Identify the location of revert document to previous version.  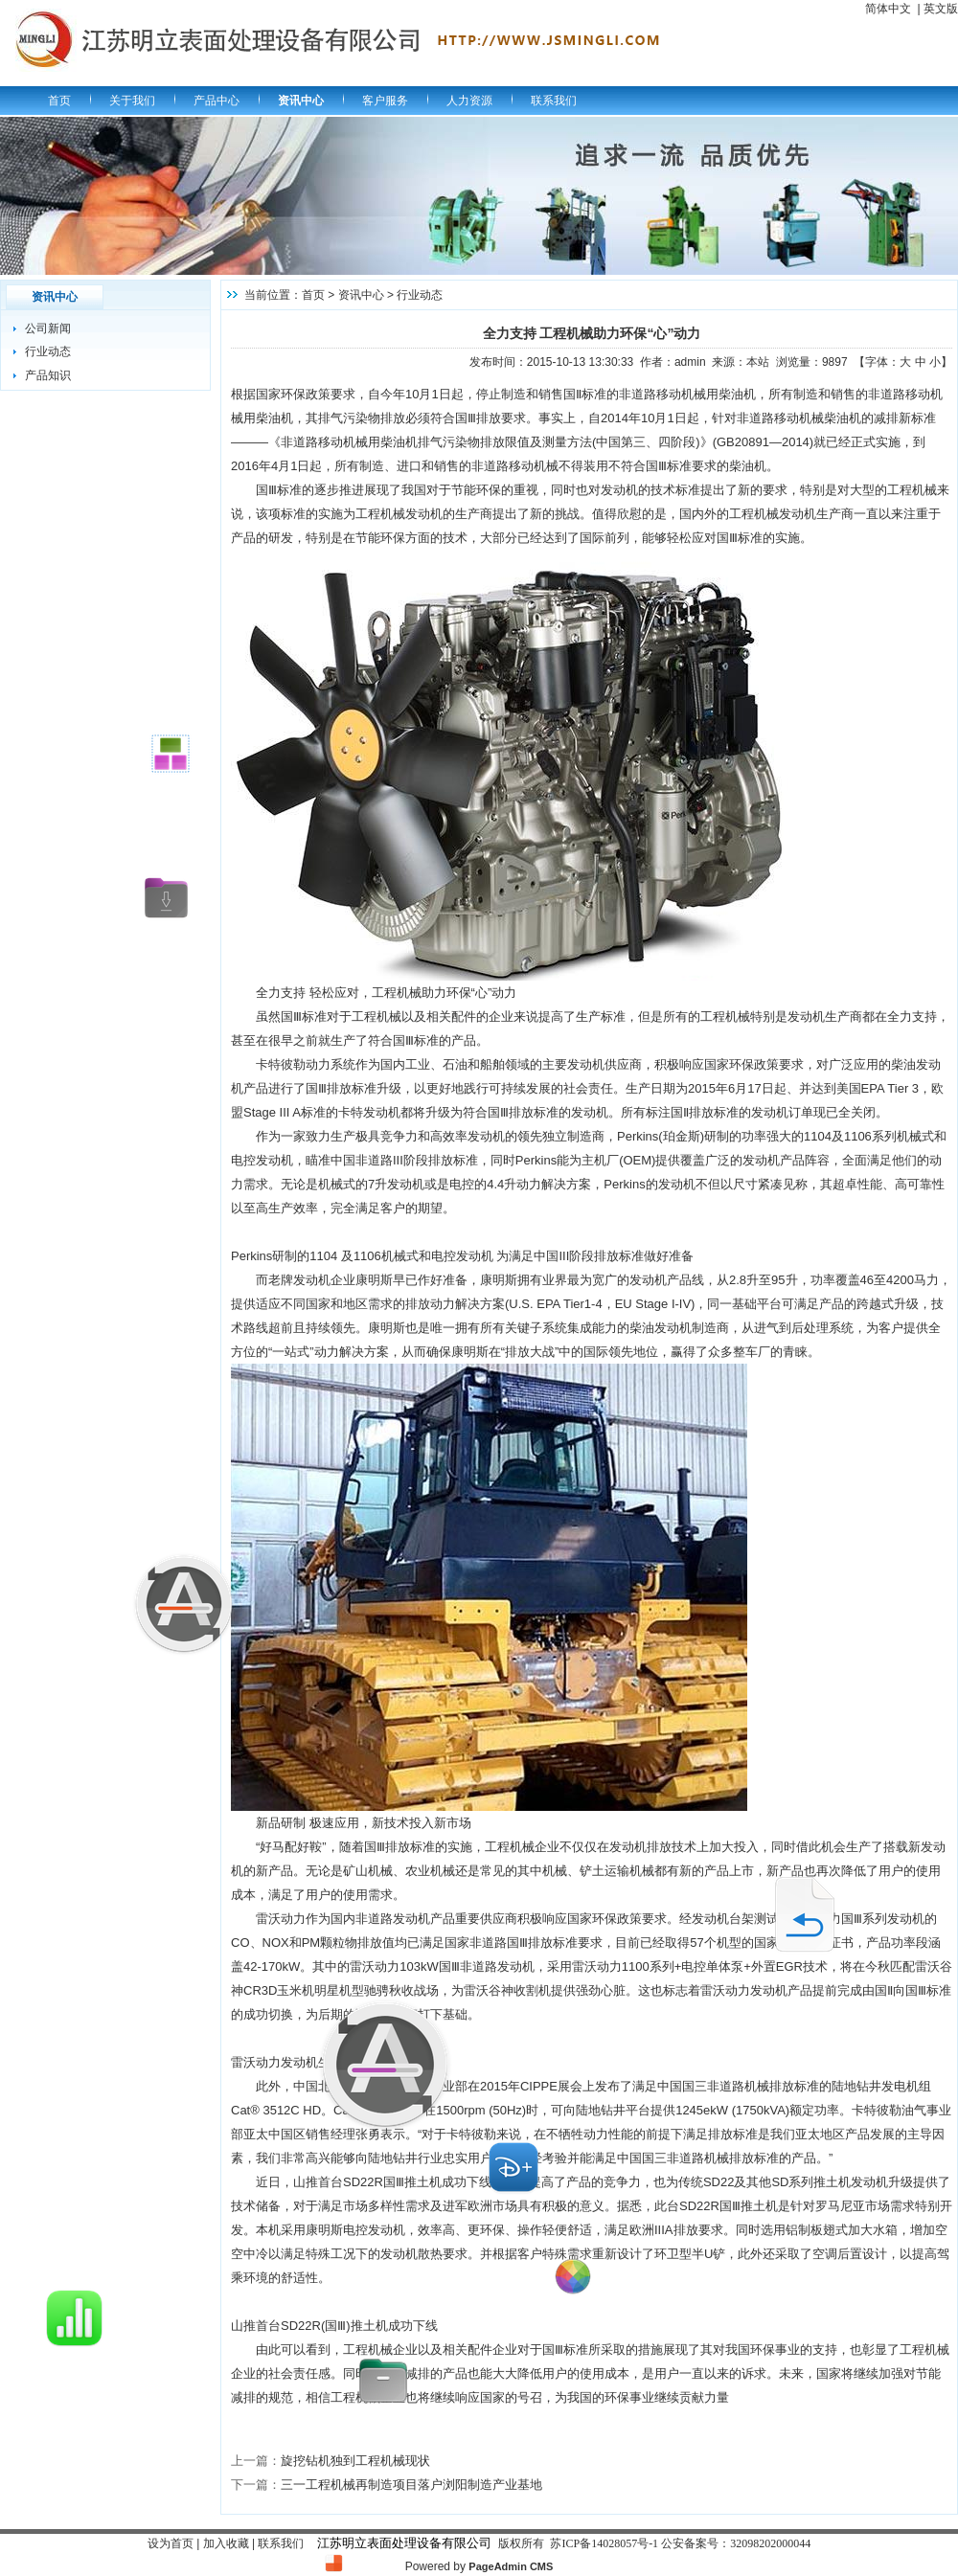
(805, 1914).